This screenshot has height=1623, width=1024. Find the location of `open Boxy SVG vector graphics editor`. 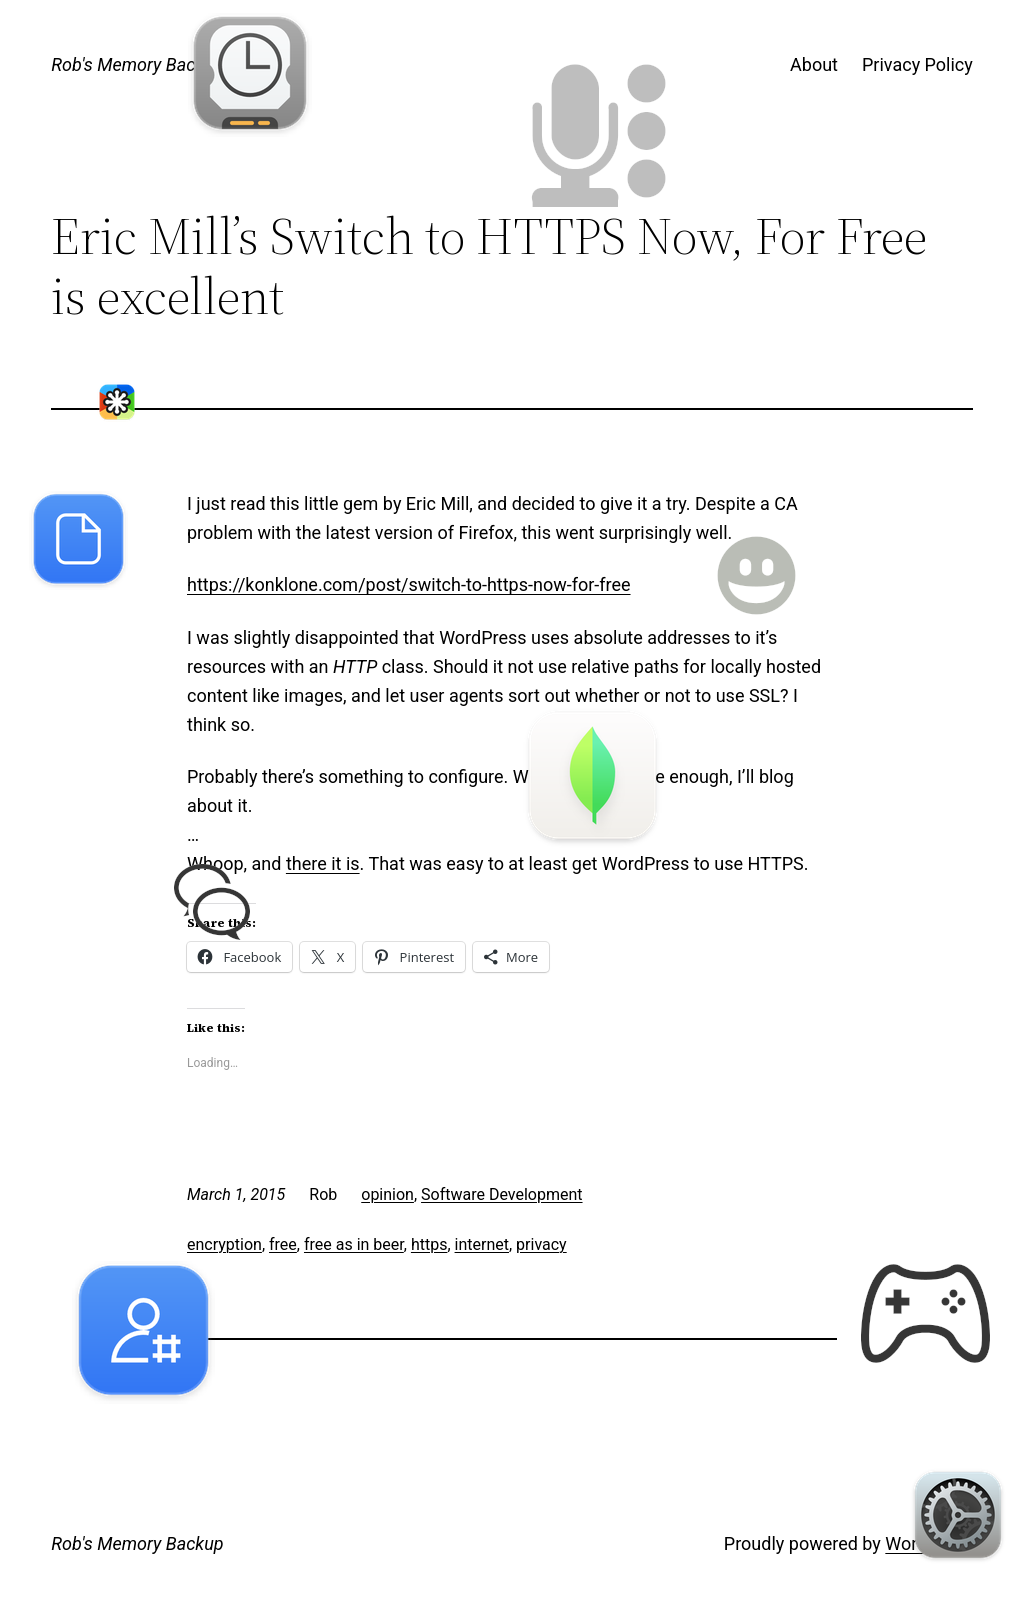

open Boxy SVG vector graphics editor is located at coordinates (117, 402).